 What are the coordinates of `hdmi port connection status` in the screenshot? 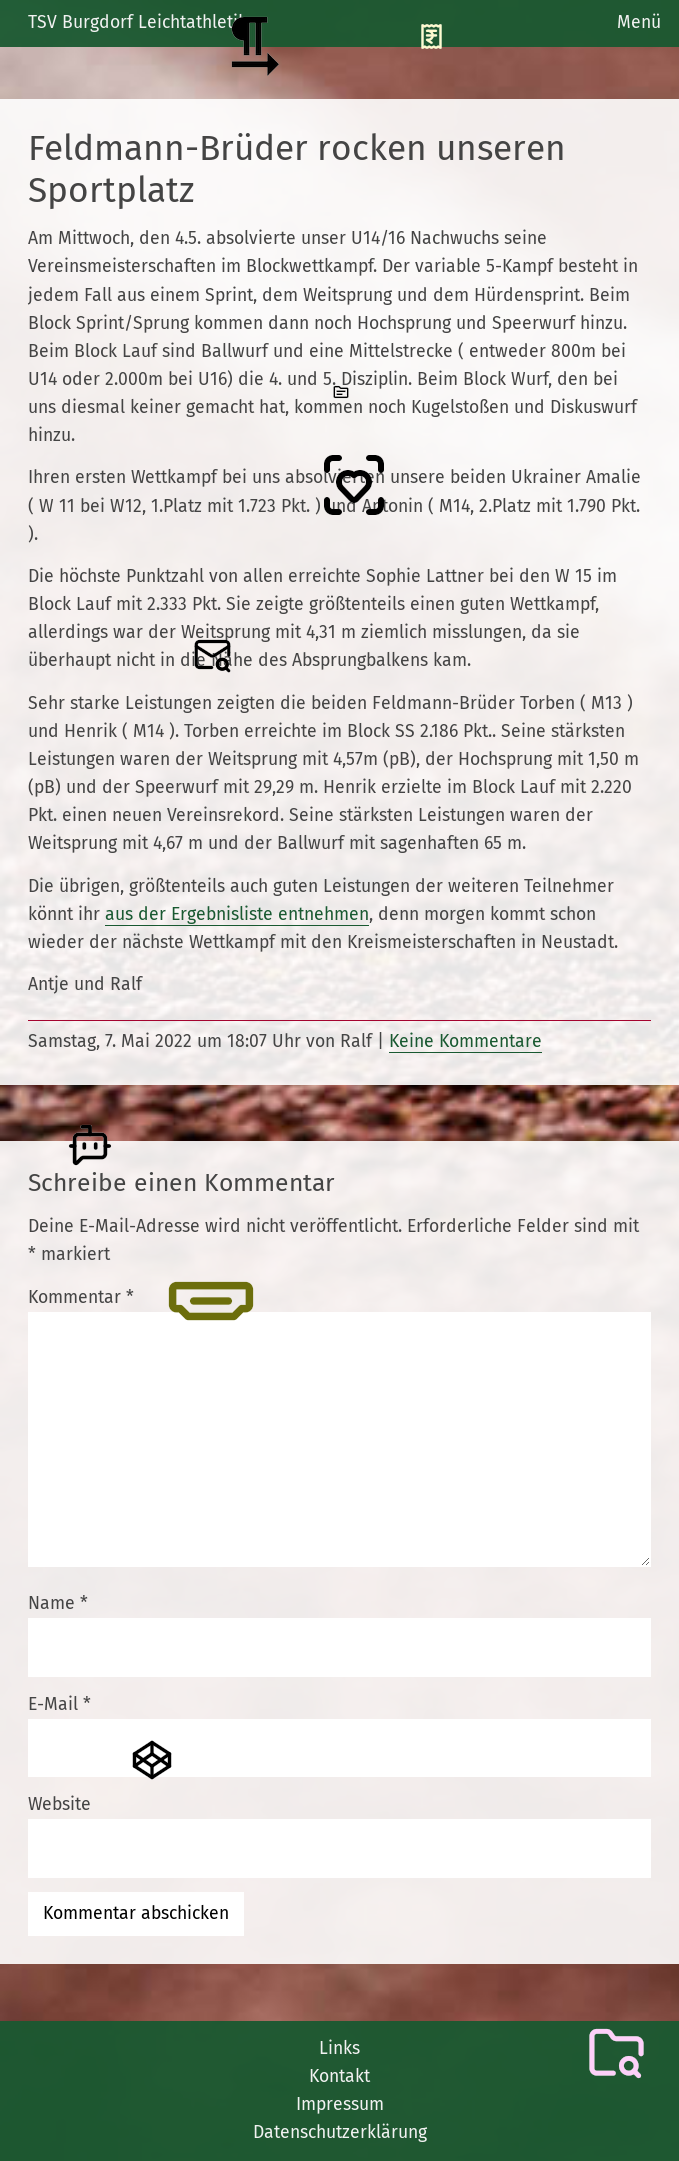 It's located at (211, 1301).